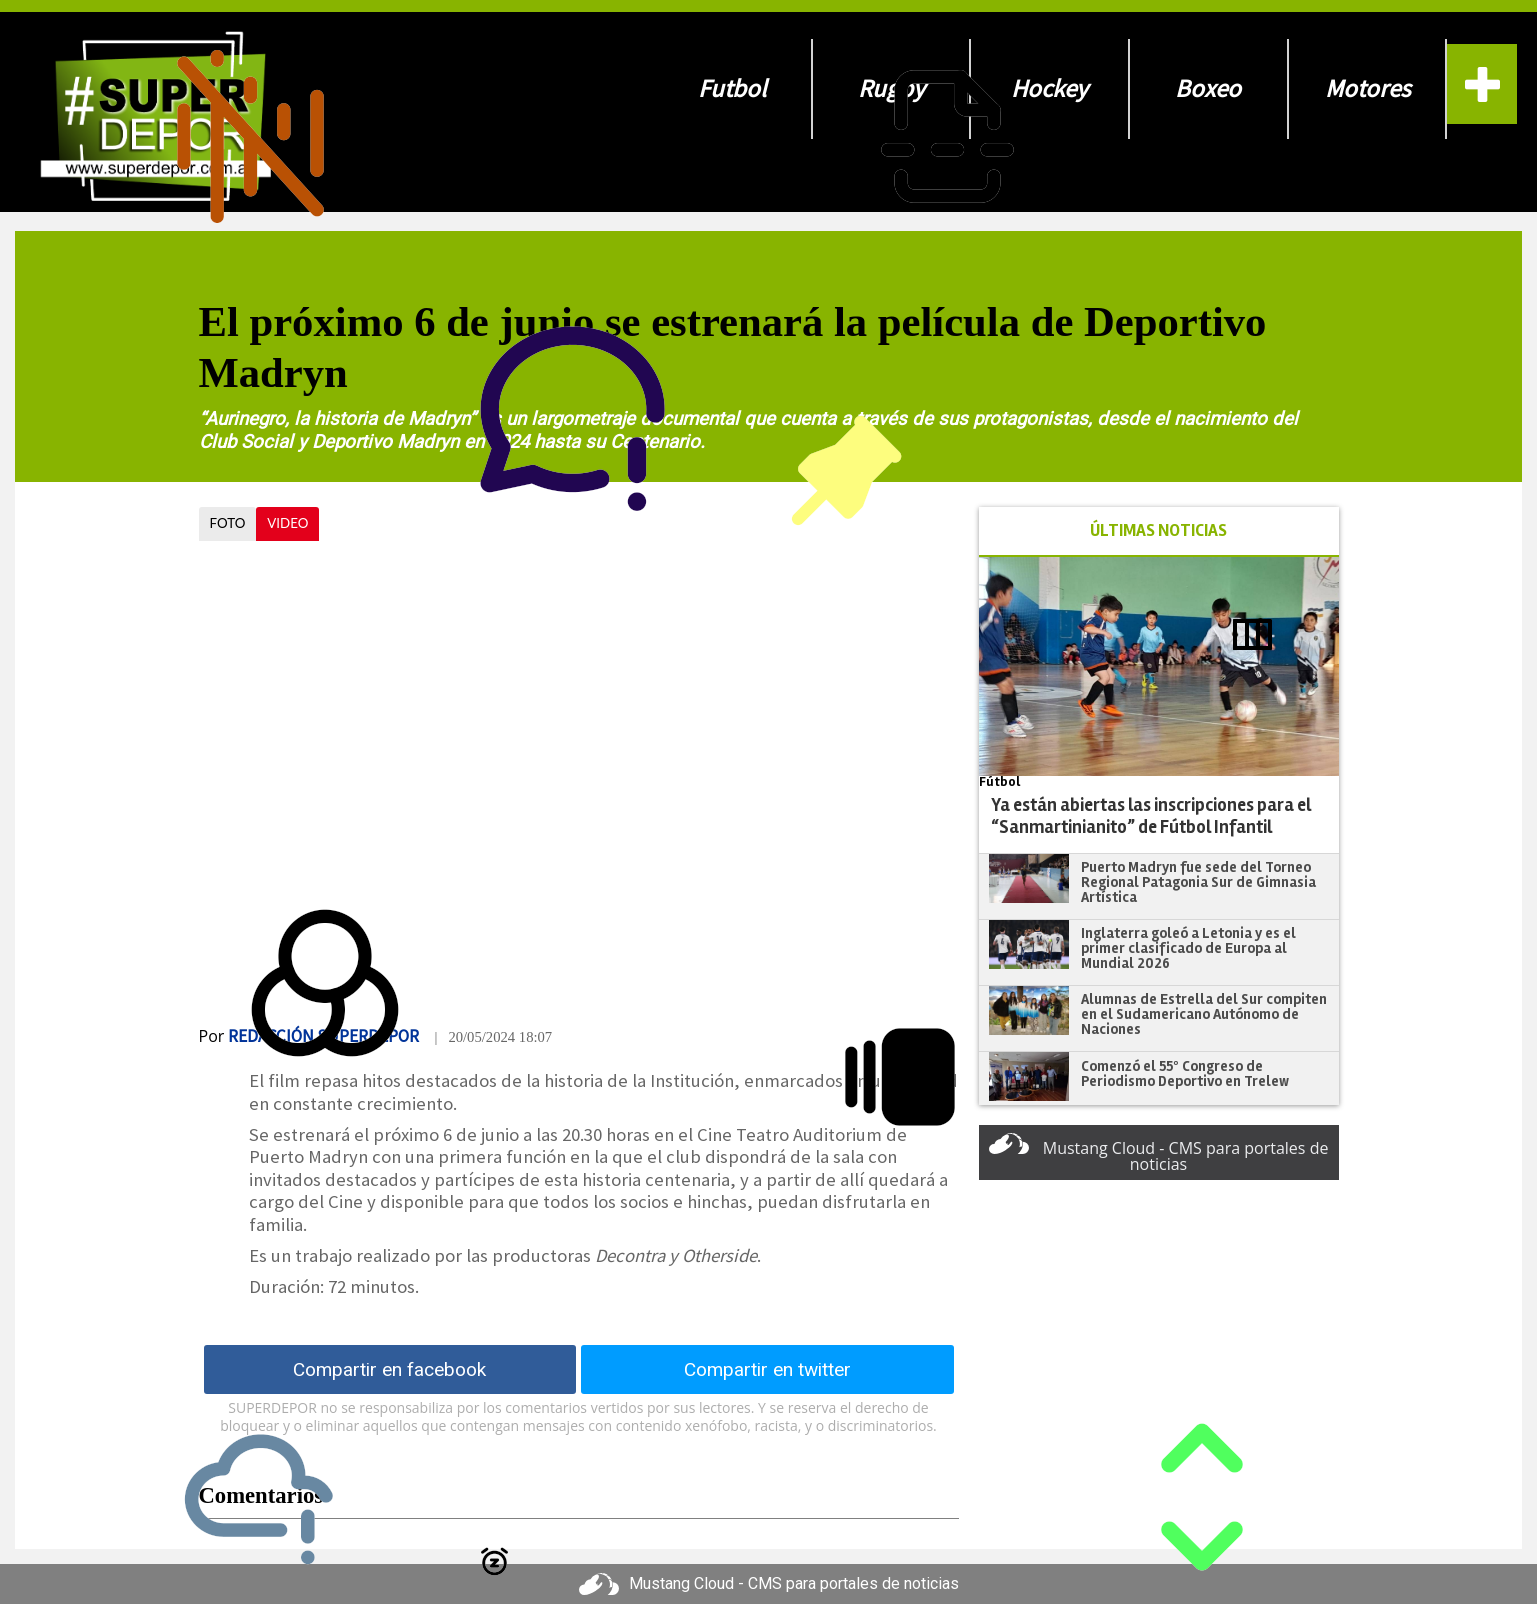 Image resolution: width=1537 pixels, height=1604 pixels. I want to click on expand or collapse a dropdown menu, so click(1202, 1497).